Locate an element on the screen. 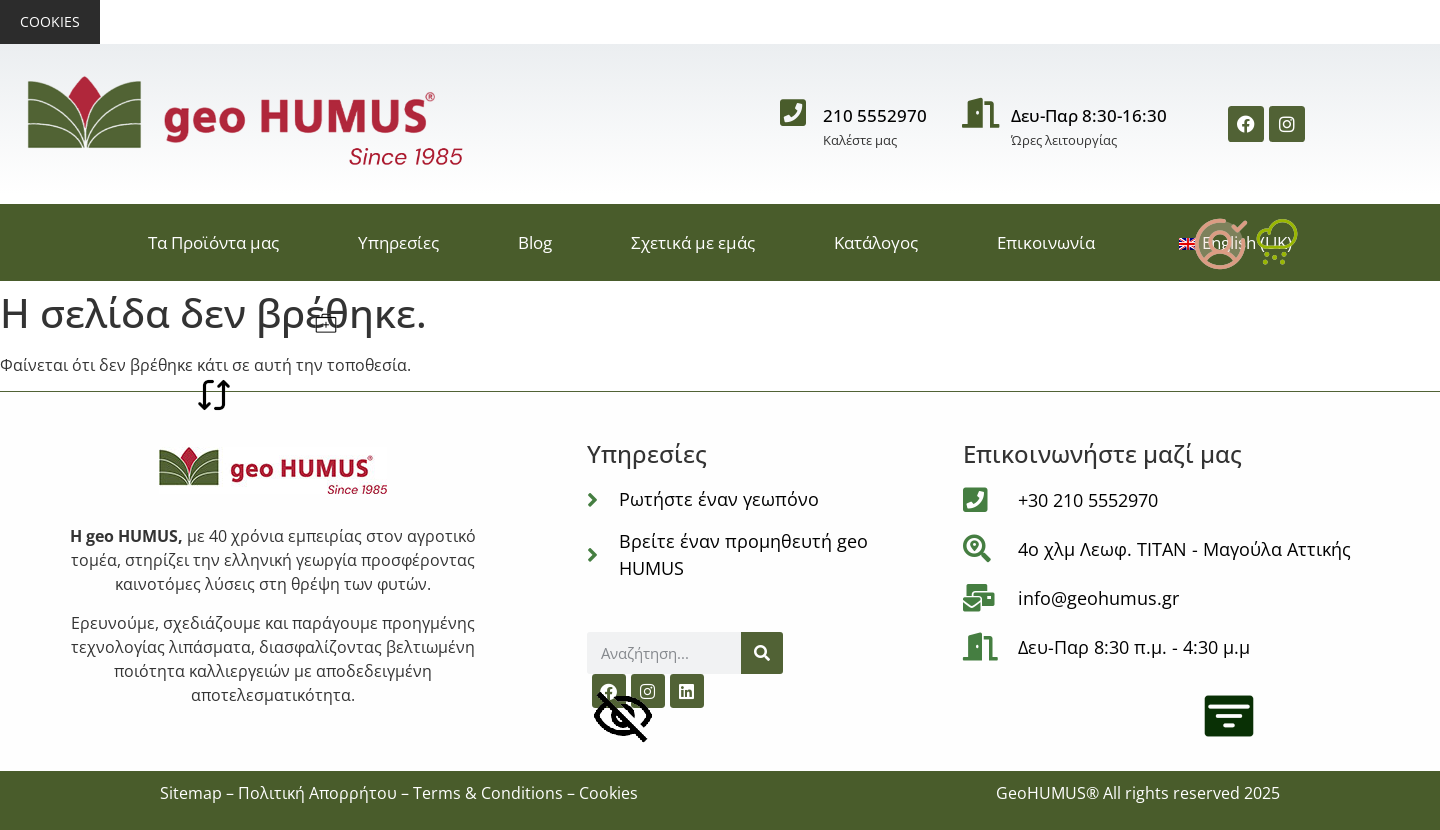 Image resolution: width=1440 pixels, height=830 pixels. access first aid or medical resources is located at coordinates (326, 324).